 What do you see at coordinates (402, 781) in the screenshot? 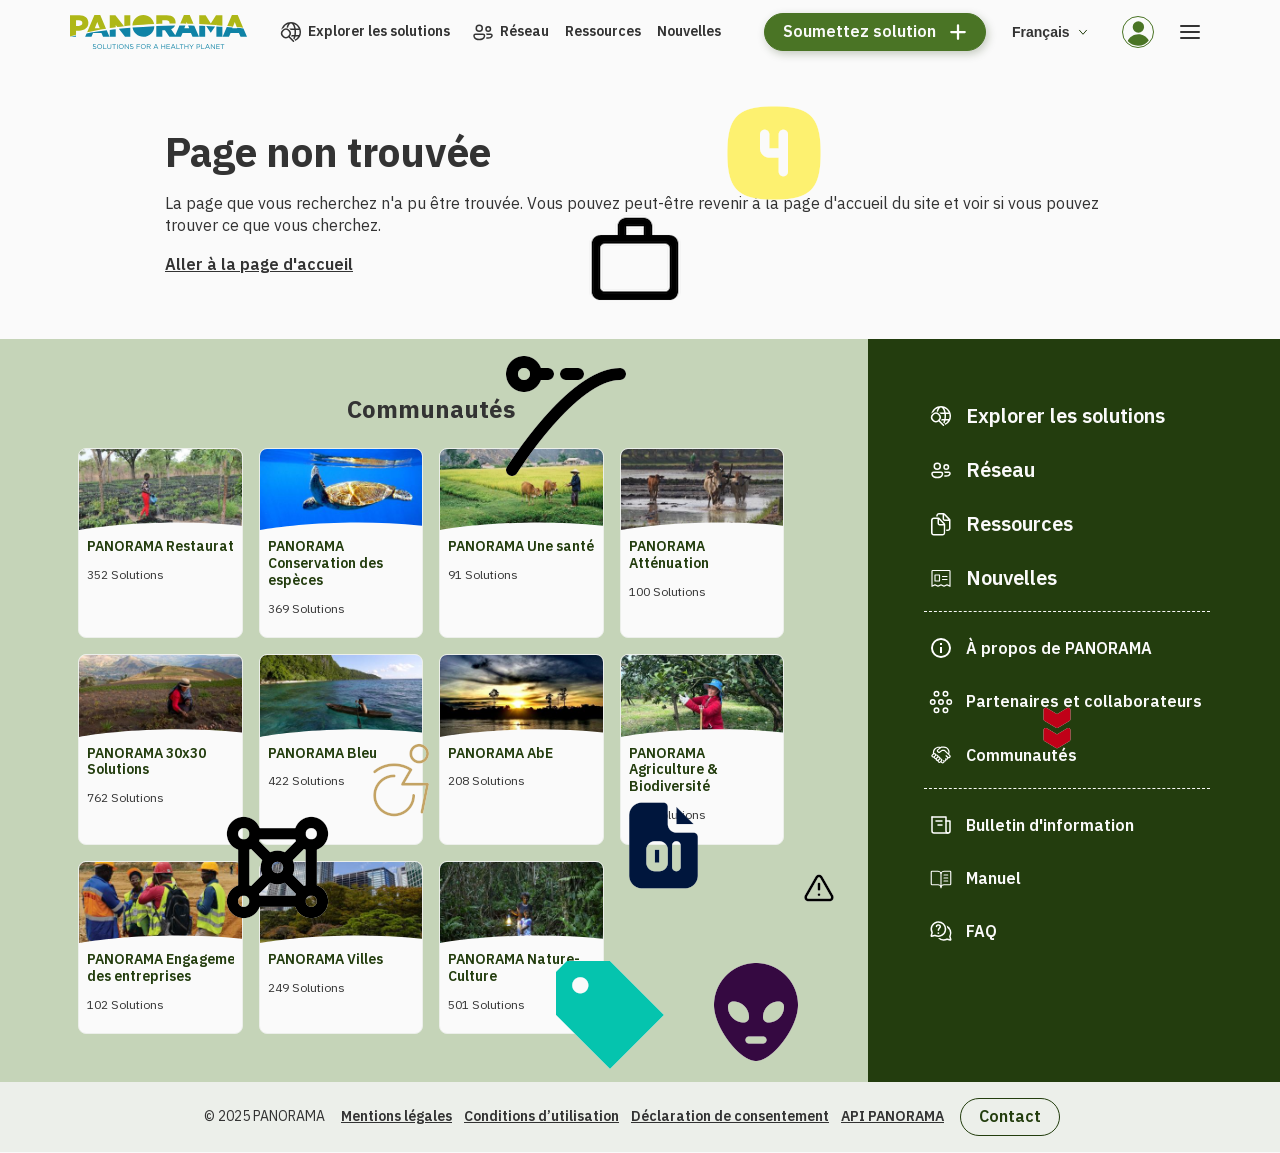
I see `indicates wheelchair accessible route or facility` at bounding box center [402, 781].